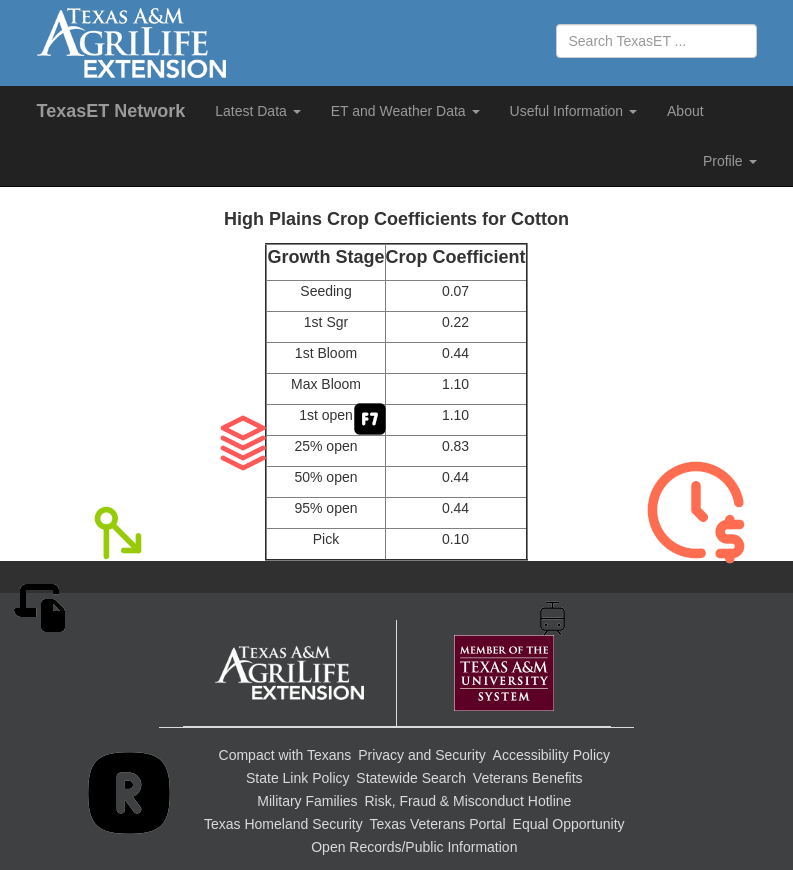  I want to click on F7 keyboard function key, so click(370, 419).